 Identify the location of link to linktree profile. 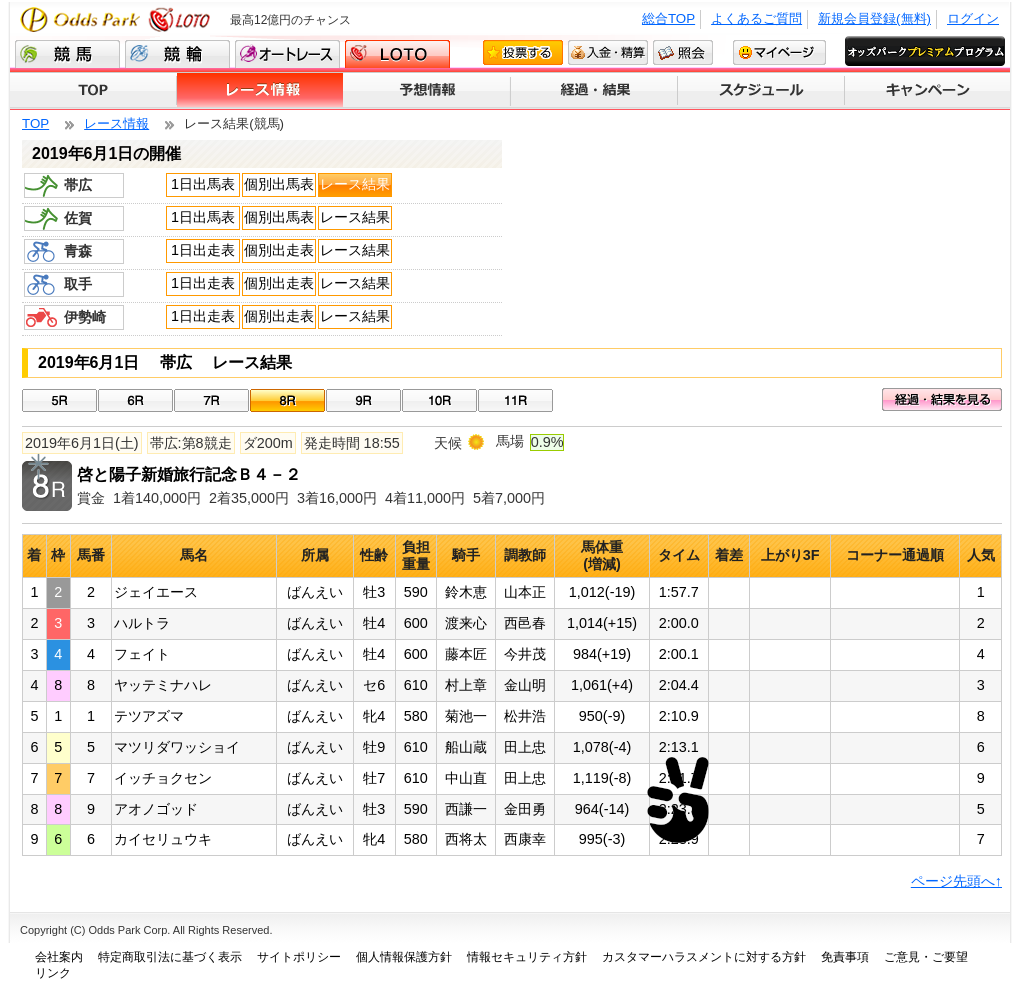
(38, 466).